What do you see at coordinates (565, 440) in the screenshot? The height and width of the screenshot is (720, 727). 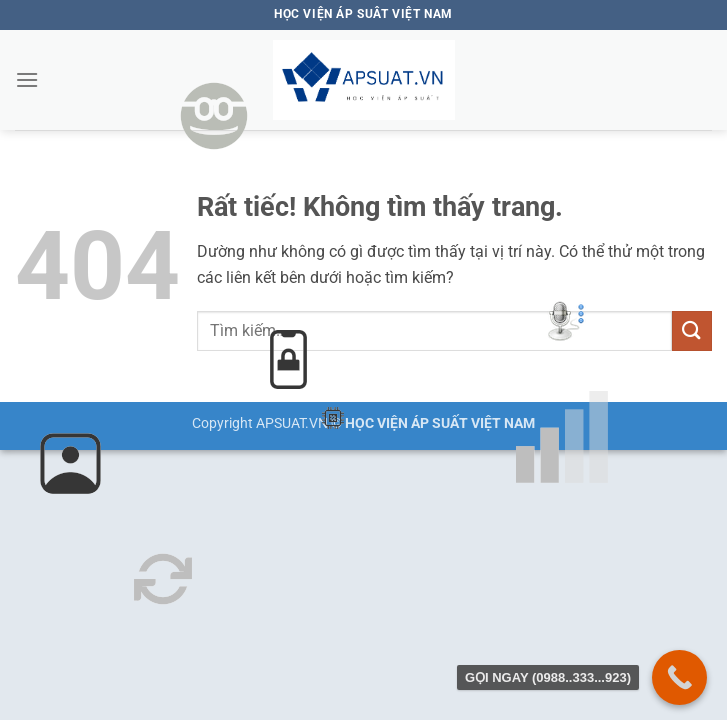 I see `indicates moderate cellular signal strength` at bounding box center [565, 440].